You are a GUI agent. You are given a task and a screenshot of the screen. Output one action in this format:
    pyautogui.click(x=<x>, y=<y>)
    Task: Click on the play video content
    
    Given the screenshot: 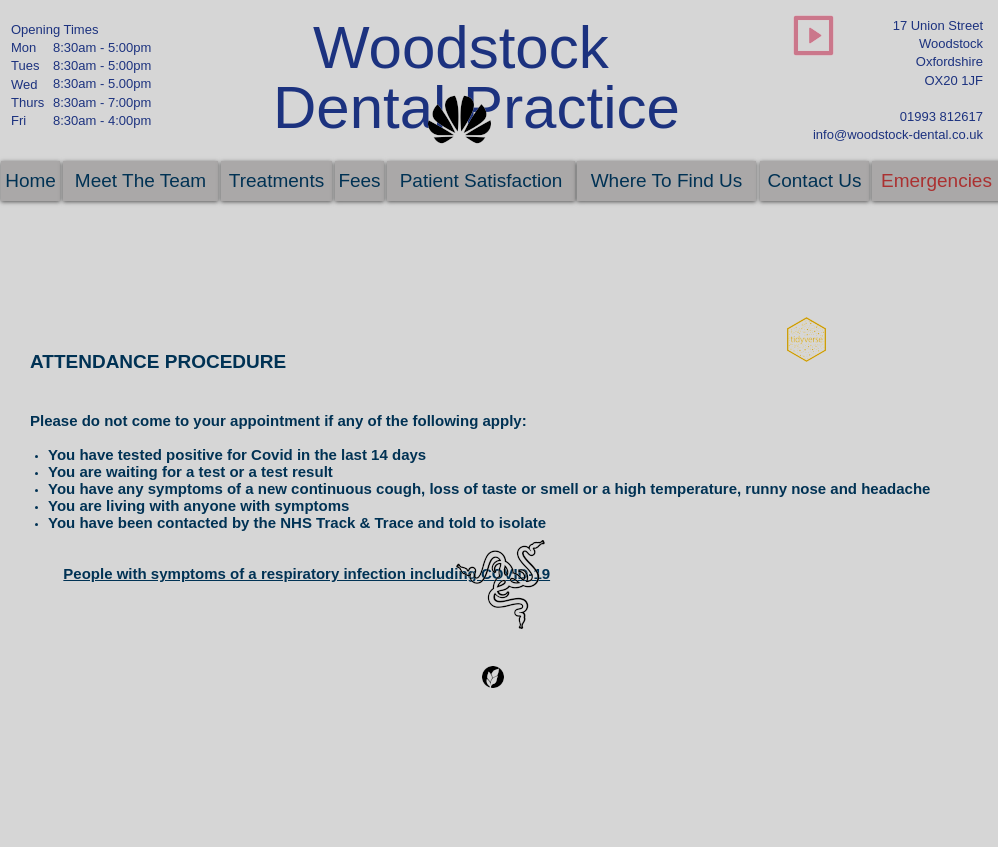 What is the action you would take?
    pyautogui.click(x=813, y=35)
    